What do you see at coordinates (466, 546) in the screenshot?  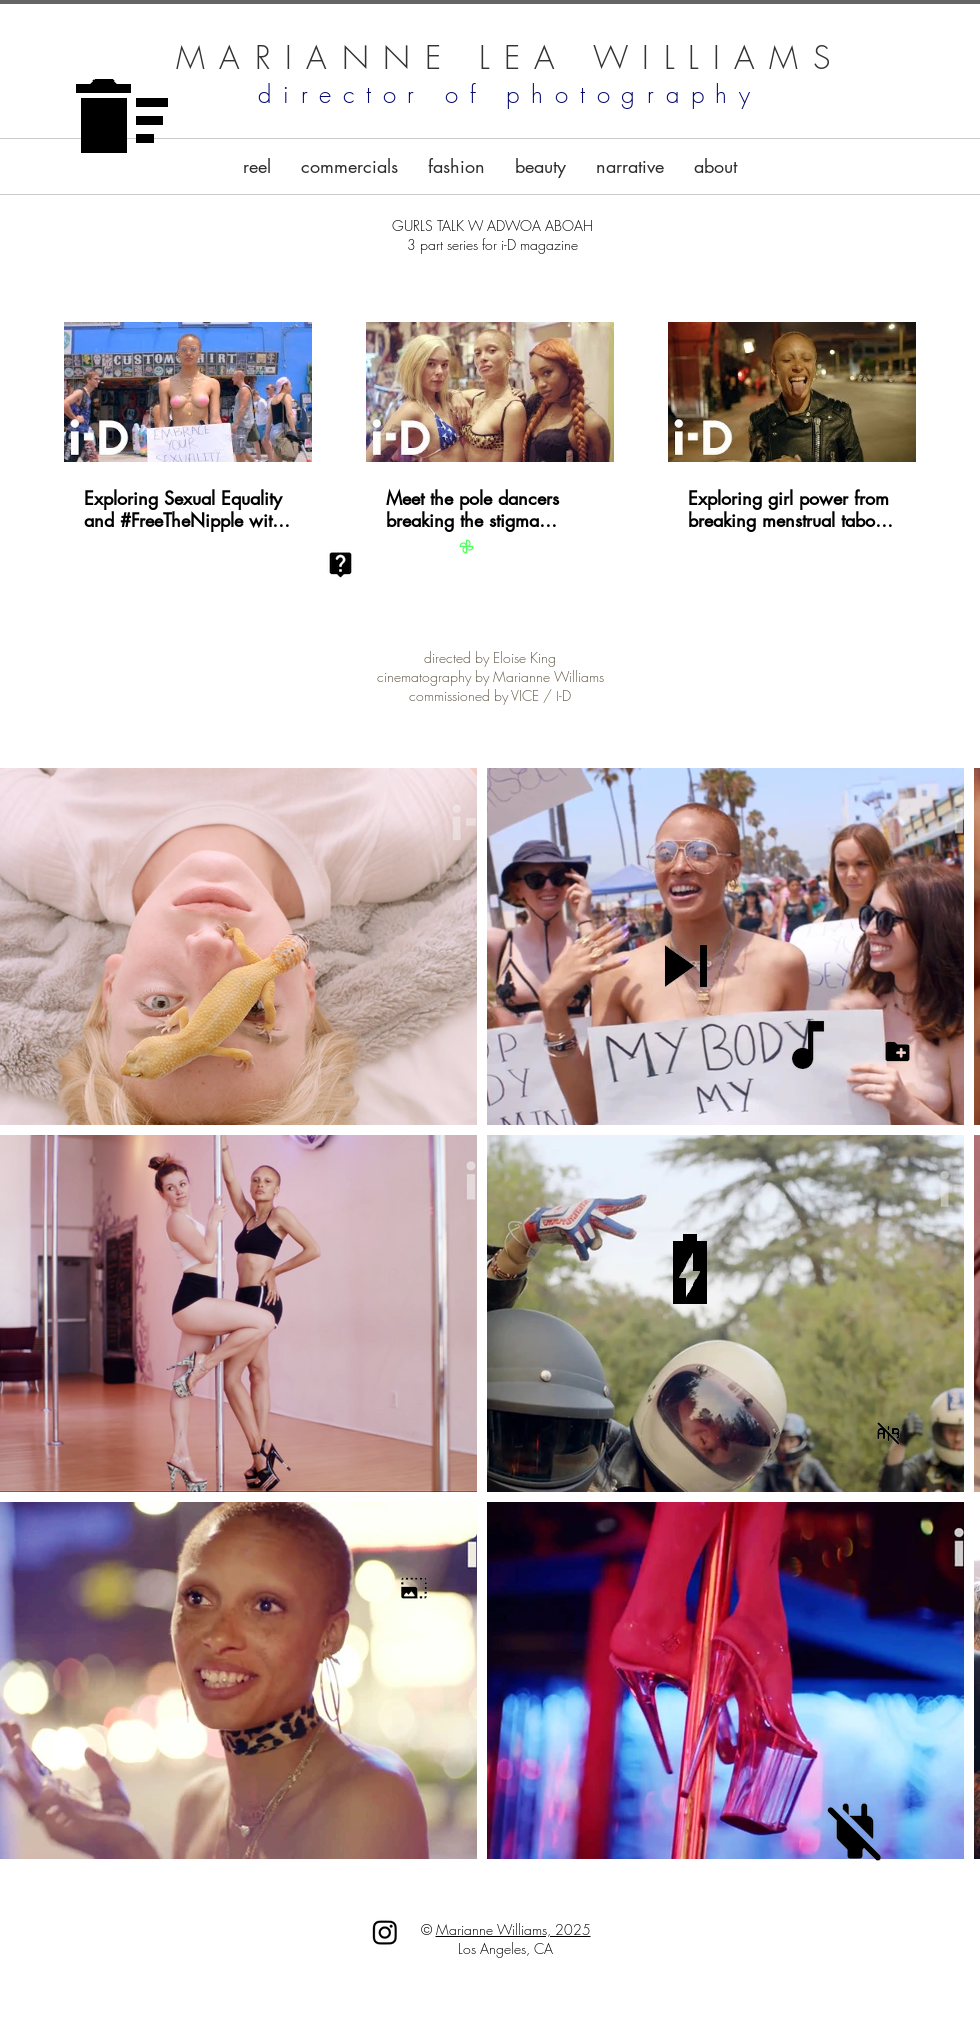 I see `access renewable energy settings` at bounding box center [466, 546].